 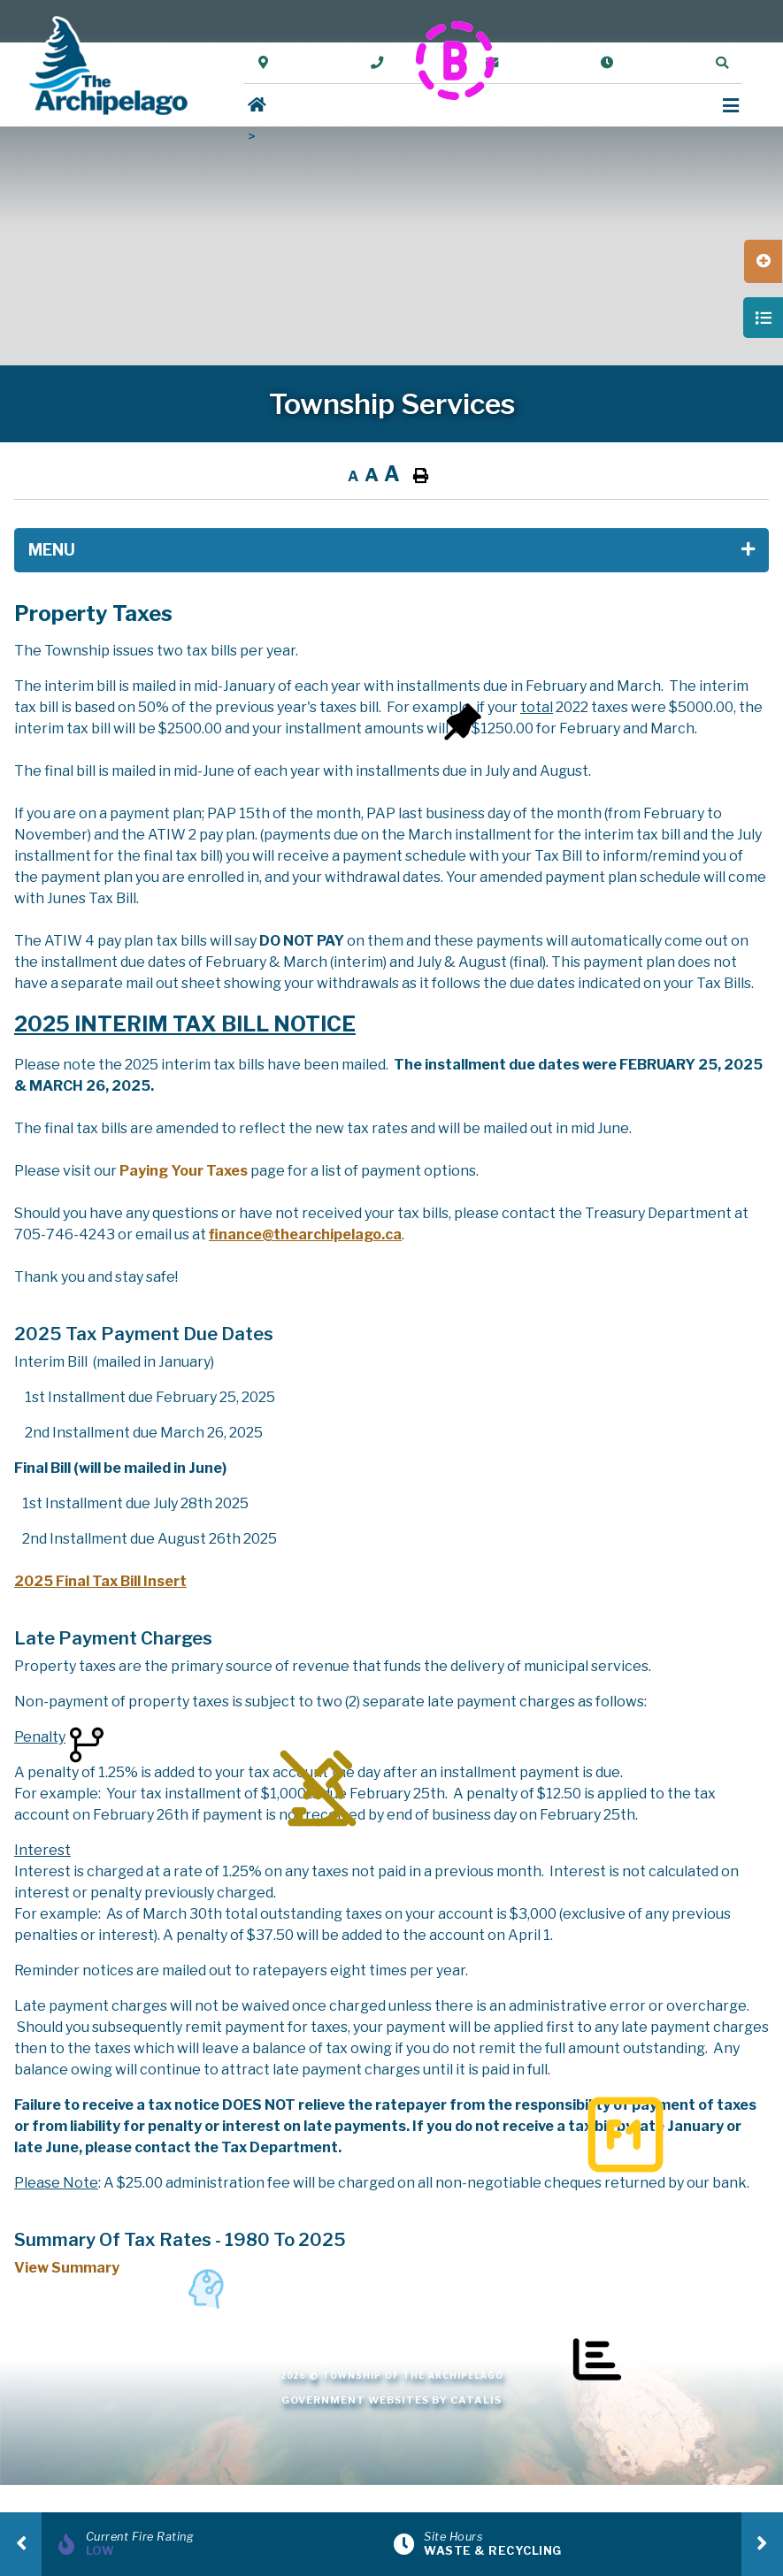 What do you see at coordinates (206, 2288) in the screenshot?
I see `access AI or machine learning features` at bounding box center [206, 2288].